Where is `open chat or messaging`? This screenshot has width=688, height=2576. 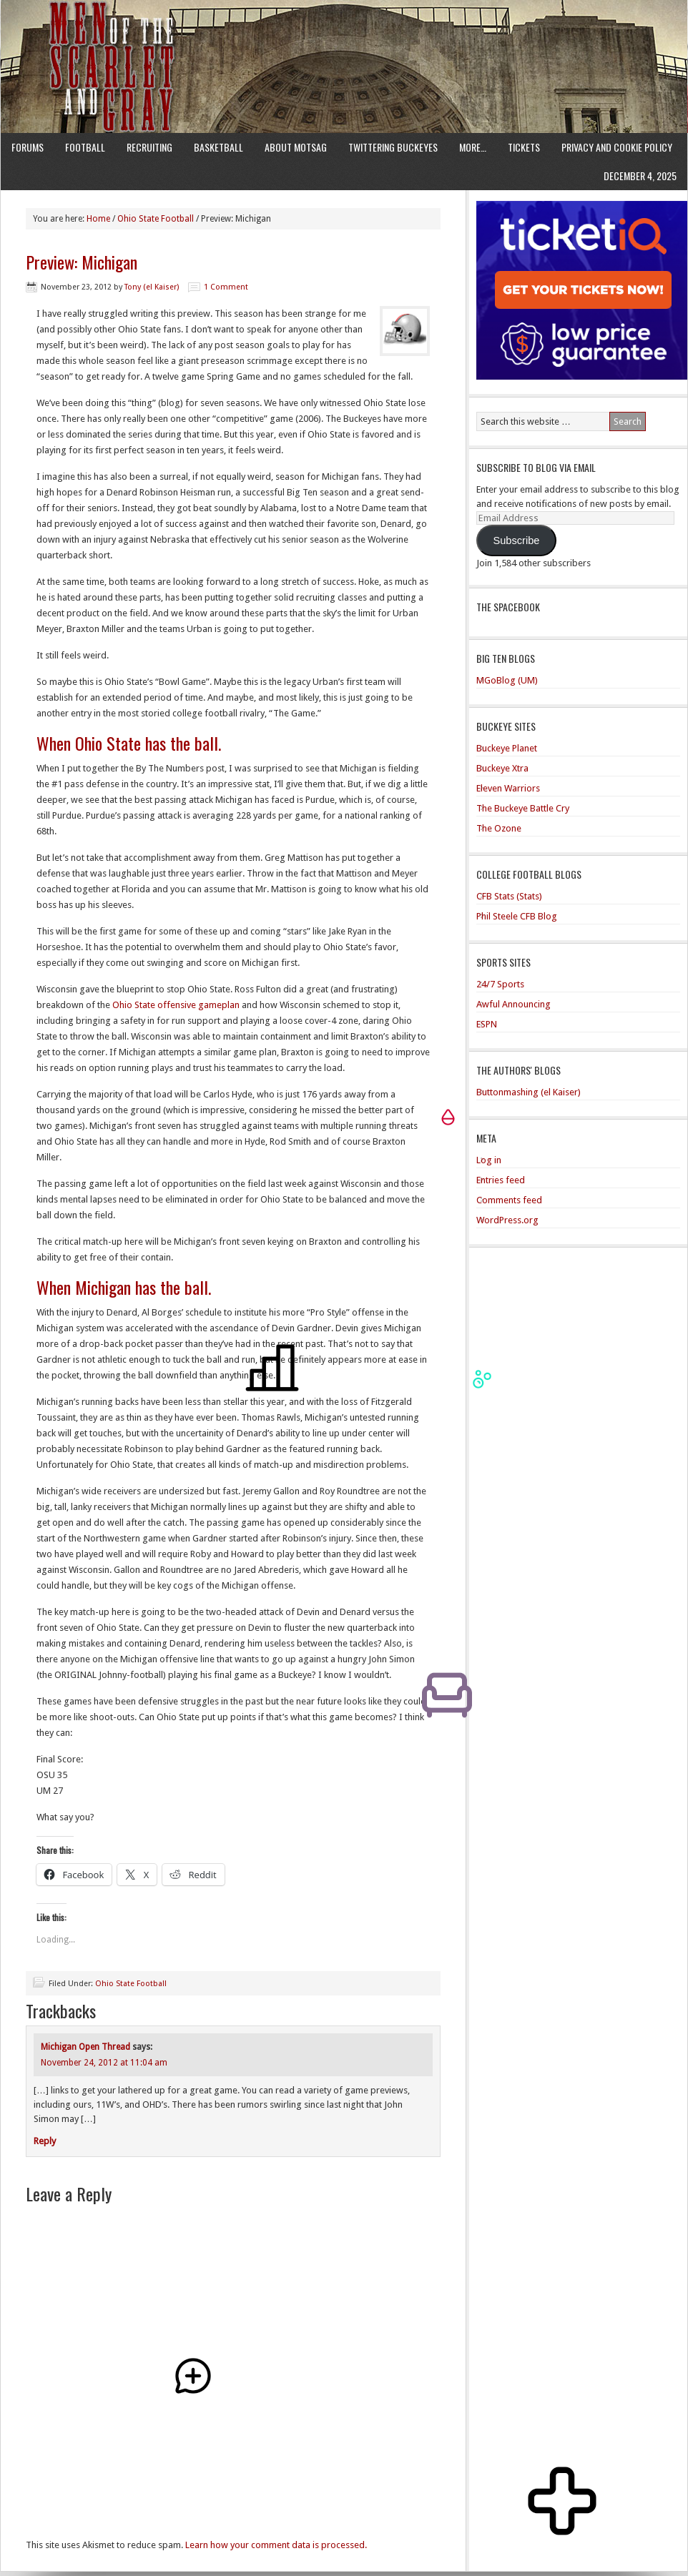
open chat or messaging is located at coordinates (482, 1379).